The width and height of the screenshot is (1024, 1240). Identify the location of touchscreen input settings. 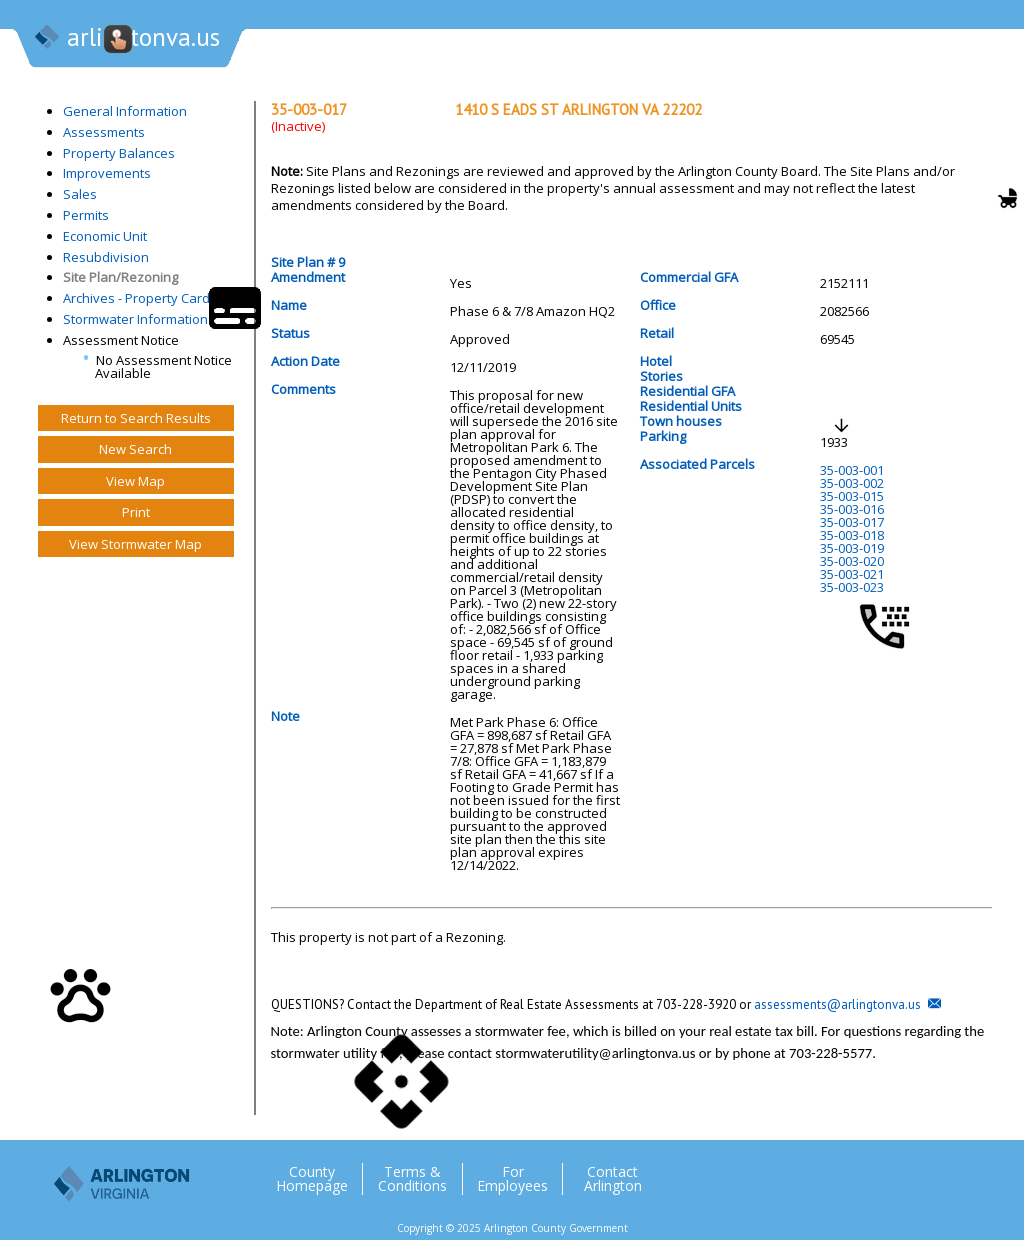
(118, 39).